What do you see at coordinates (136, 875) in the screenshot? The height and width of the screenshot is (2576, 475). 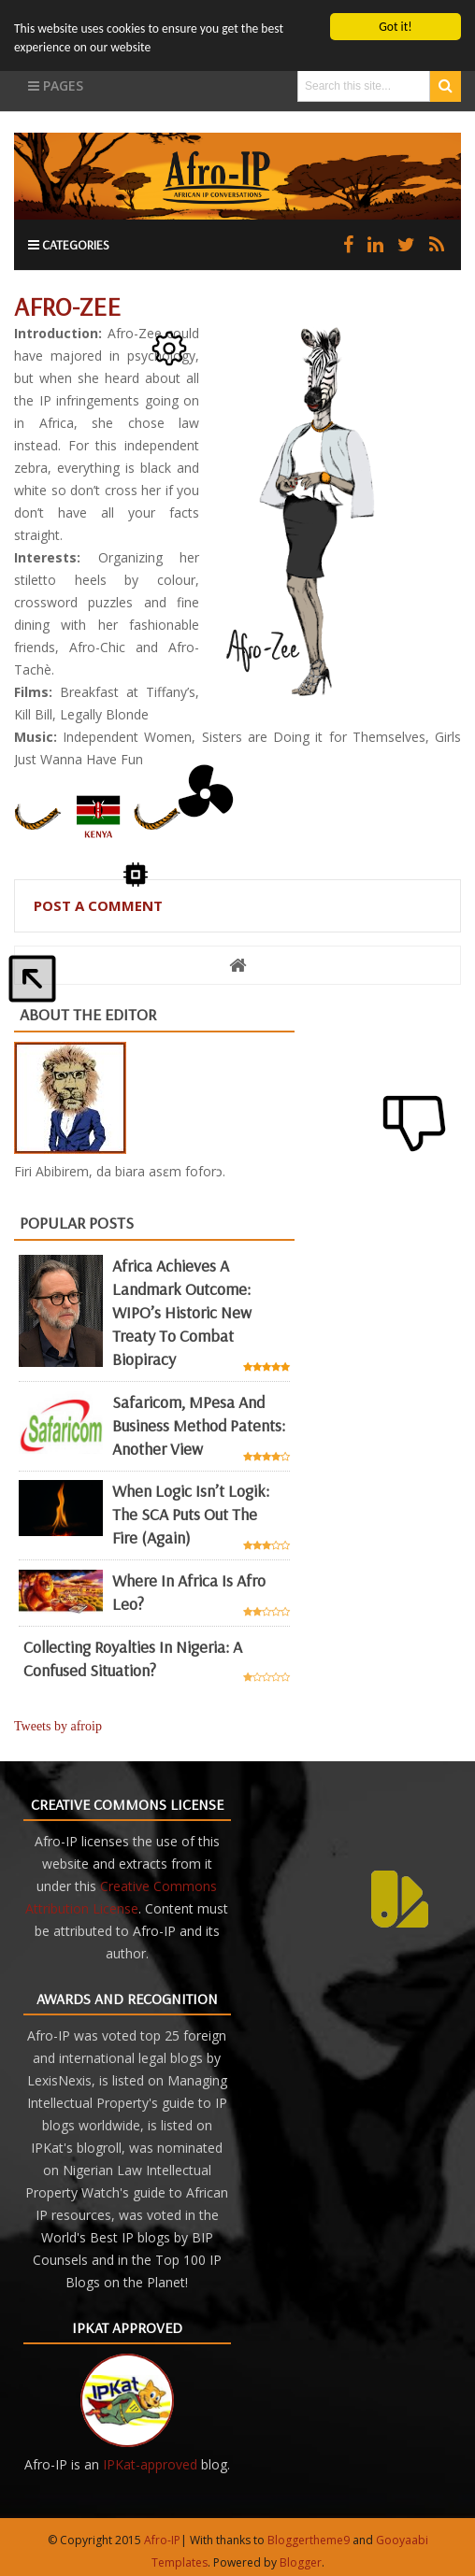 I see `view system processor information` at bounding box center [136, 875].